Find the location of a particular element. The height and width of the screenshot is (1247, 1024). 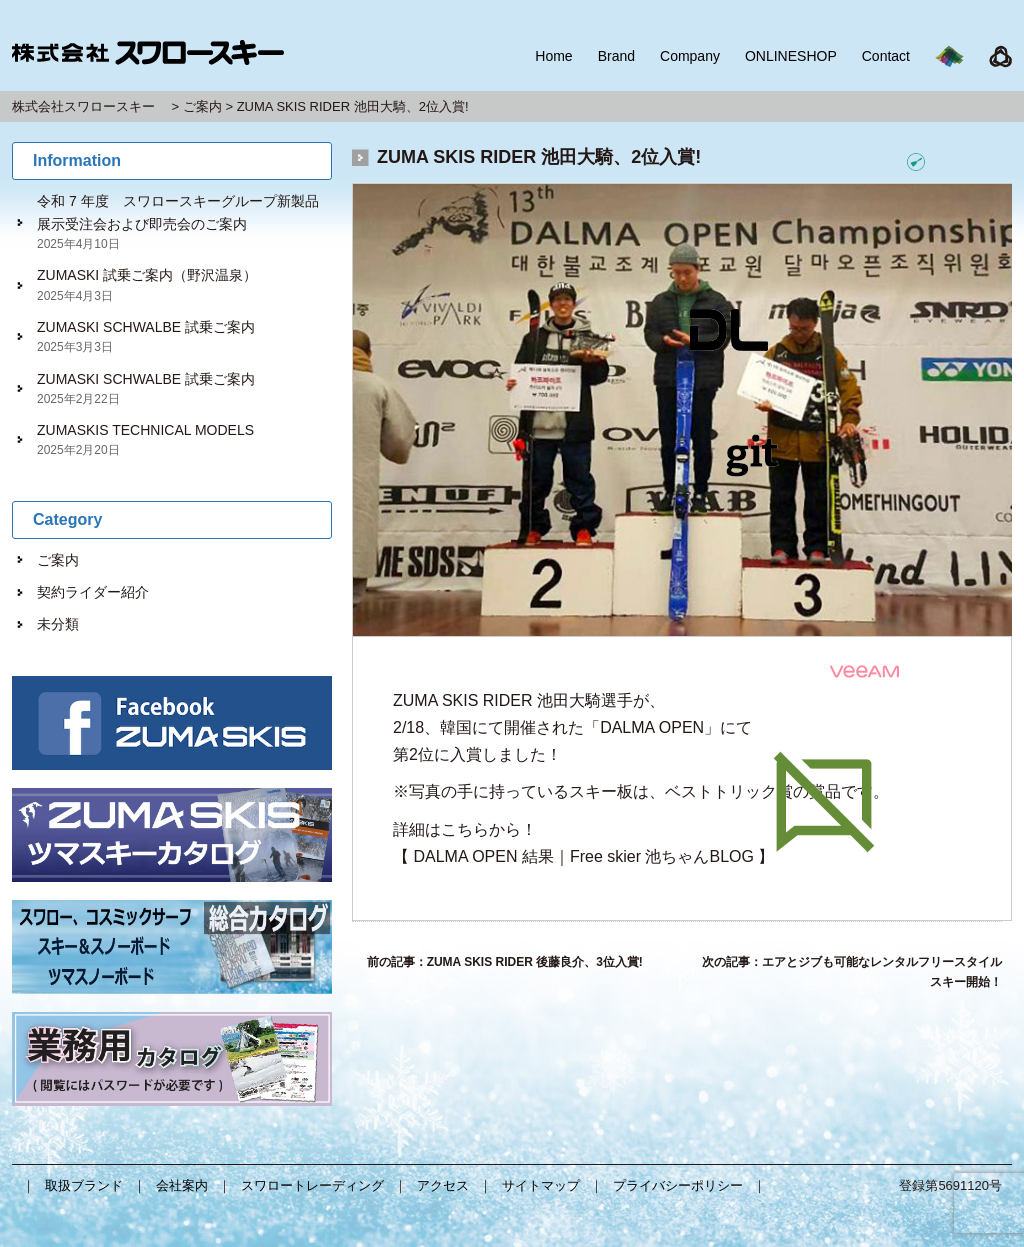

disable chat or messaging is located at coordinates (824, 802).